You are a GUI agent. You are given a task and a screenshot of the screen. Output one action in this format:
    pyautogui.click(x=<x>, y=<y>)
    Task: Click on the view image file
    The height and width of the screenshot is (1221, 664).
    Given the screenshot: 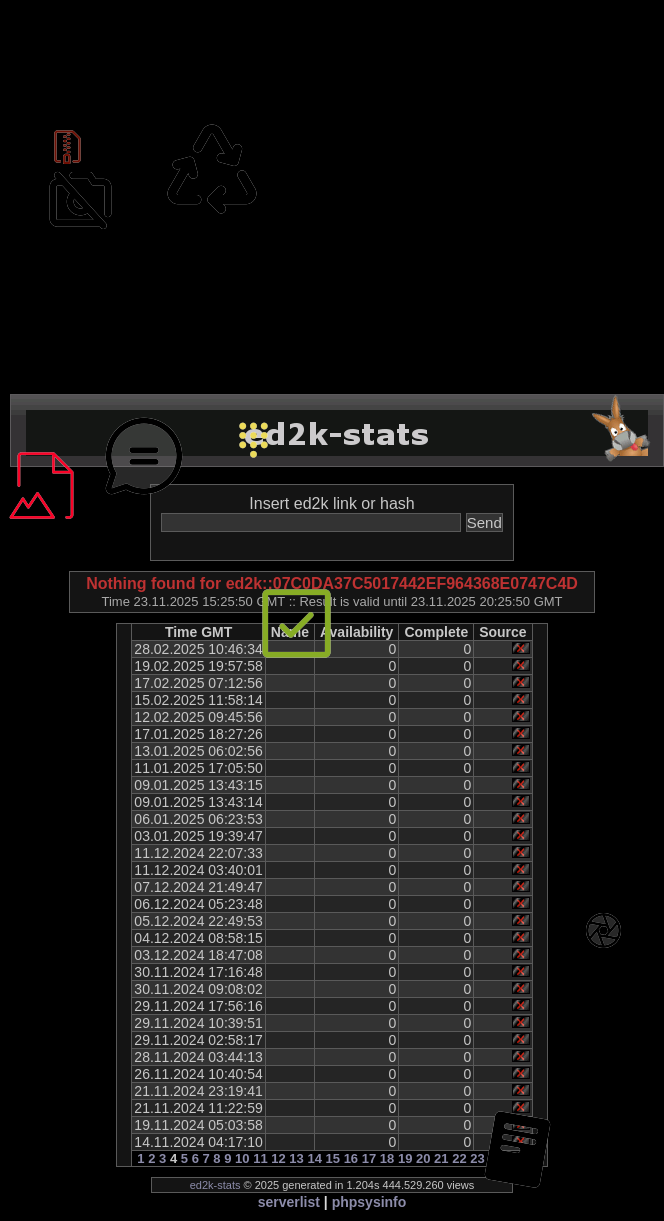 What is the action you would take?
    pyautogui.click(x=45, y=485)
    